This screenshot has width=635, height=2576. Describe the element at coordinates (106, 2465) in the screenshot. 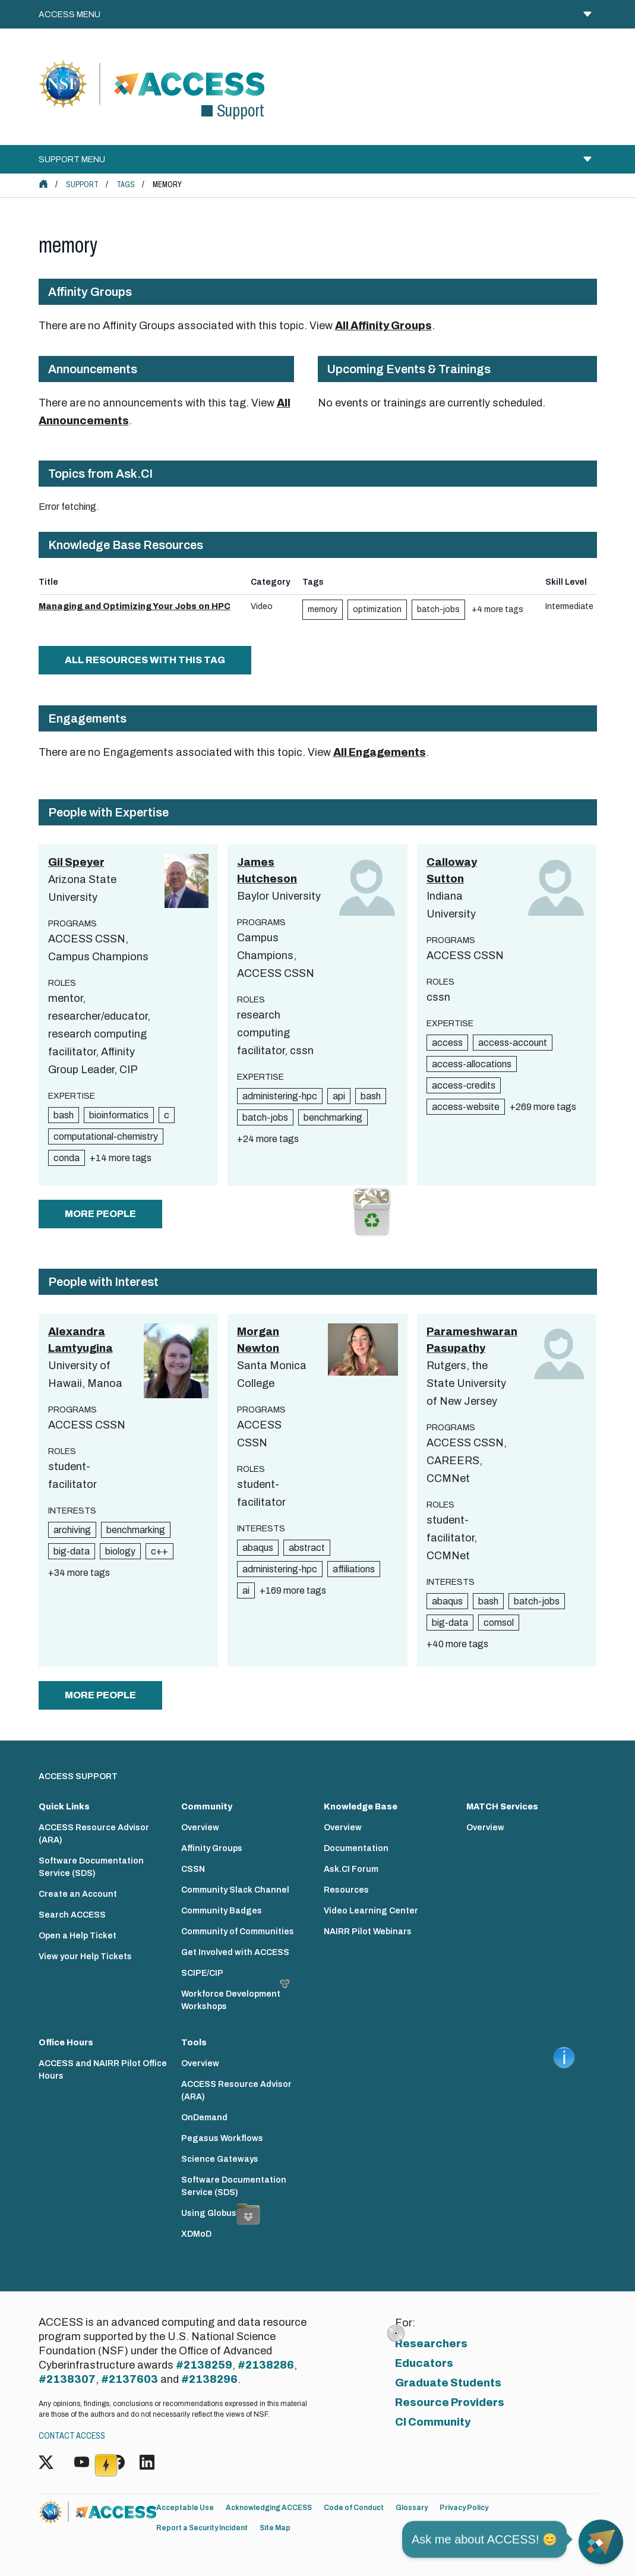

I see `open power management settings` at that location.